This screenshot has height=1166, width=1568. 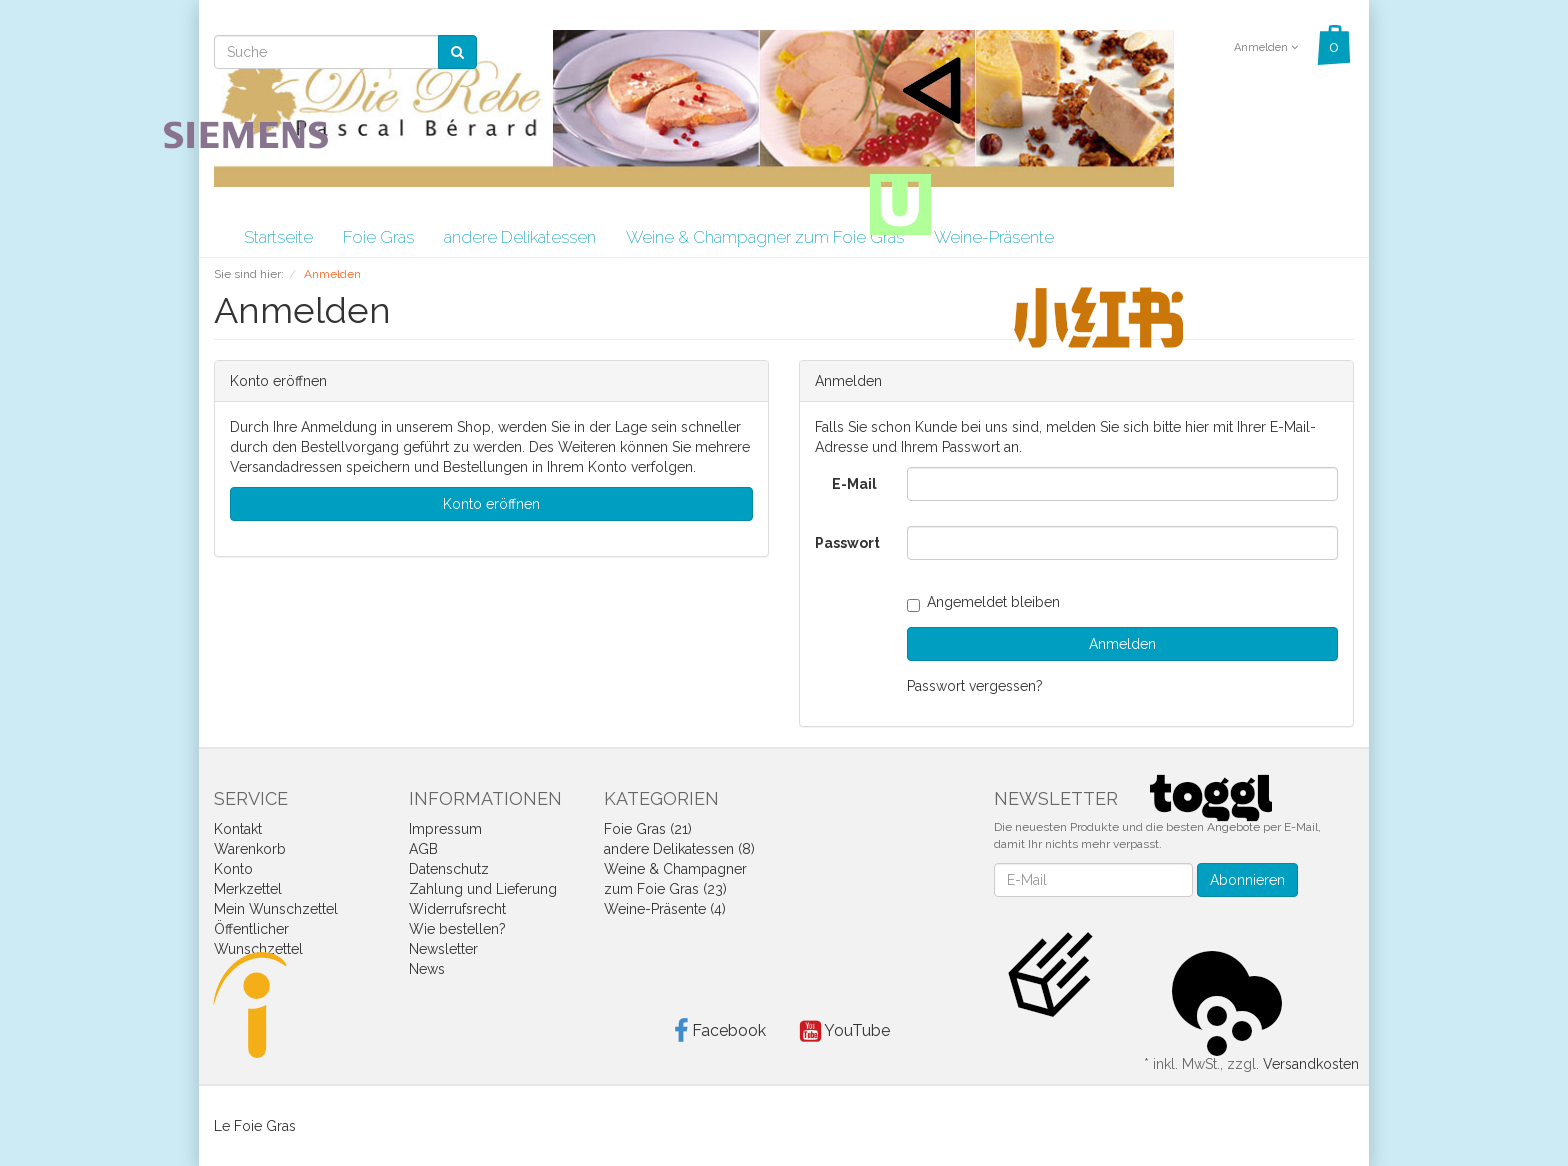 I want to click on play media in reverse, so click(x=935, y=90).